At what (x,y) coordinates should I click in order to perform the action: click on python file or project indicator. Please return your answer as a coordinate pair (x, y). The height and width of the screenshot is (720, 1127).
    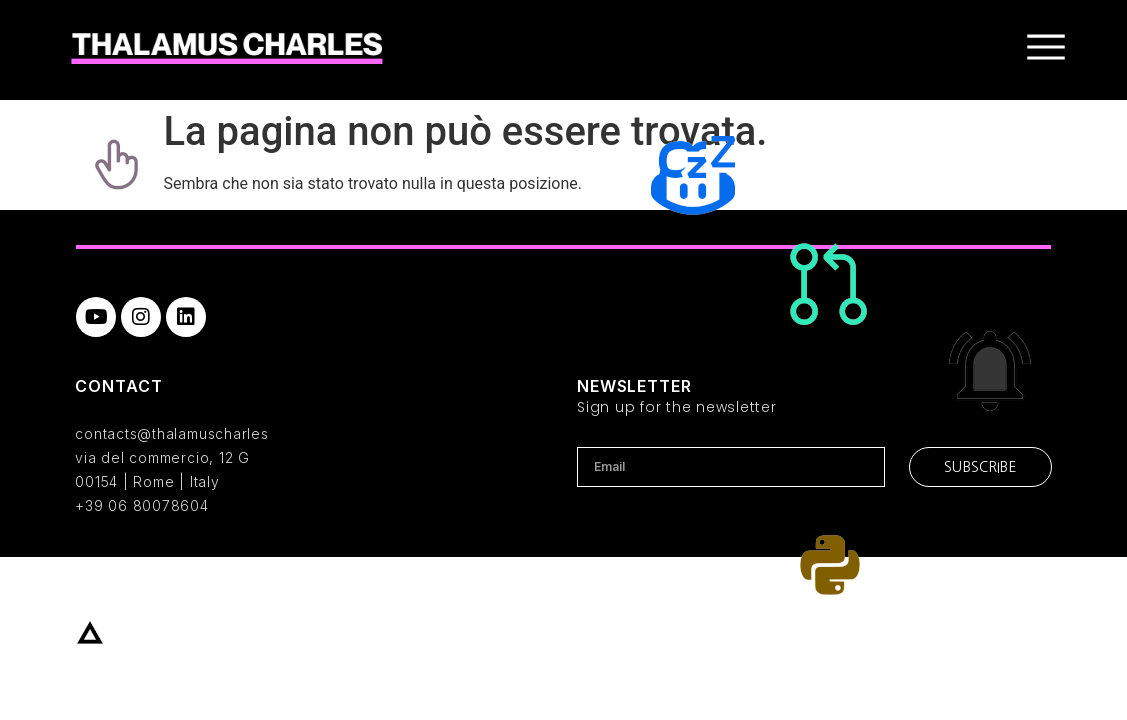
    Looking at the image, I should click on (830, 565).